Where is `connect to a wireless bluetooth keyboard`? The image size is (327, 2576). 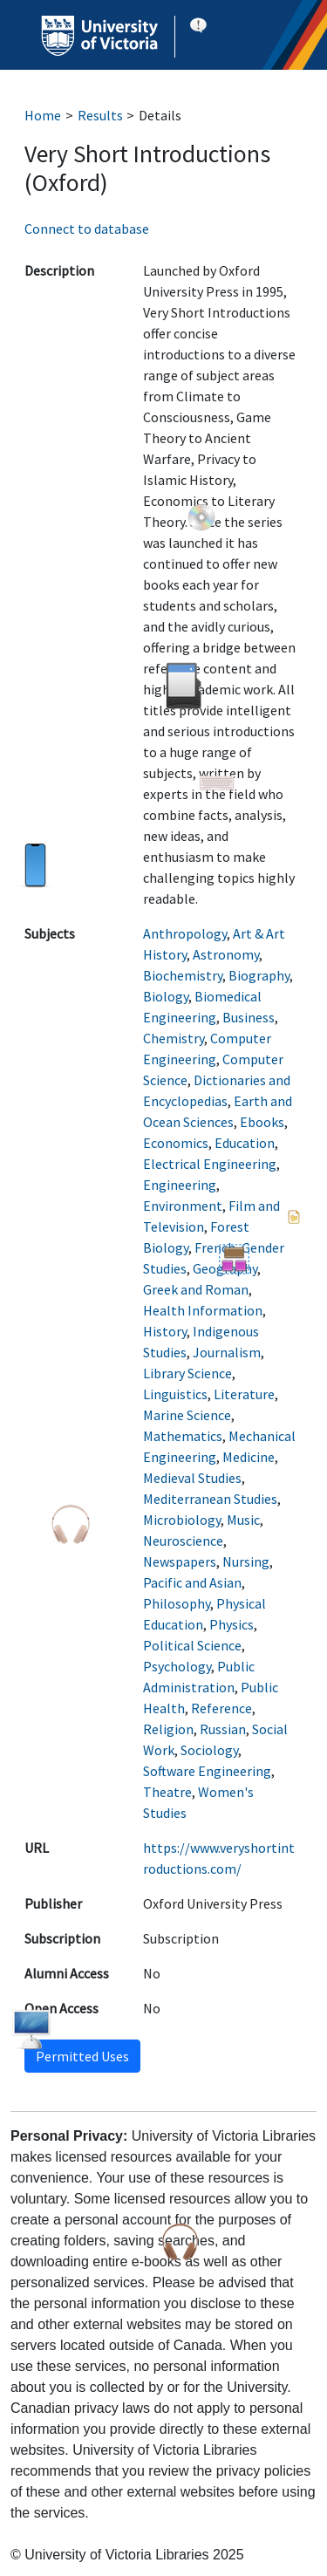 connect to a wireless bluetooth keyboard is located at coordinates (216, 782).